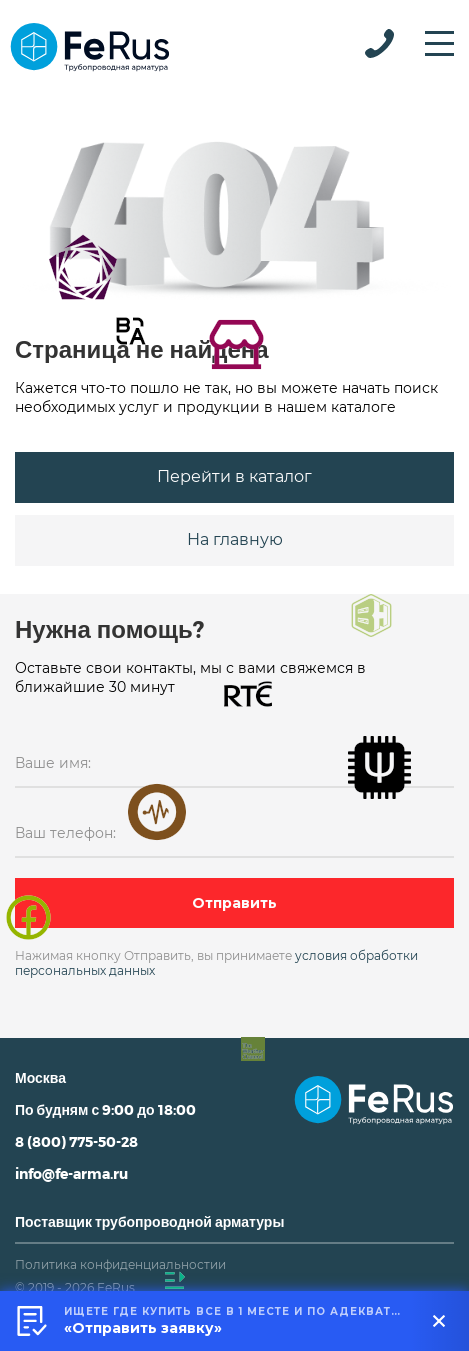  Describe the element at coordinates (379, 767) in the screenshot. I see `QMK firmware project logo` at that location.